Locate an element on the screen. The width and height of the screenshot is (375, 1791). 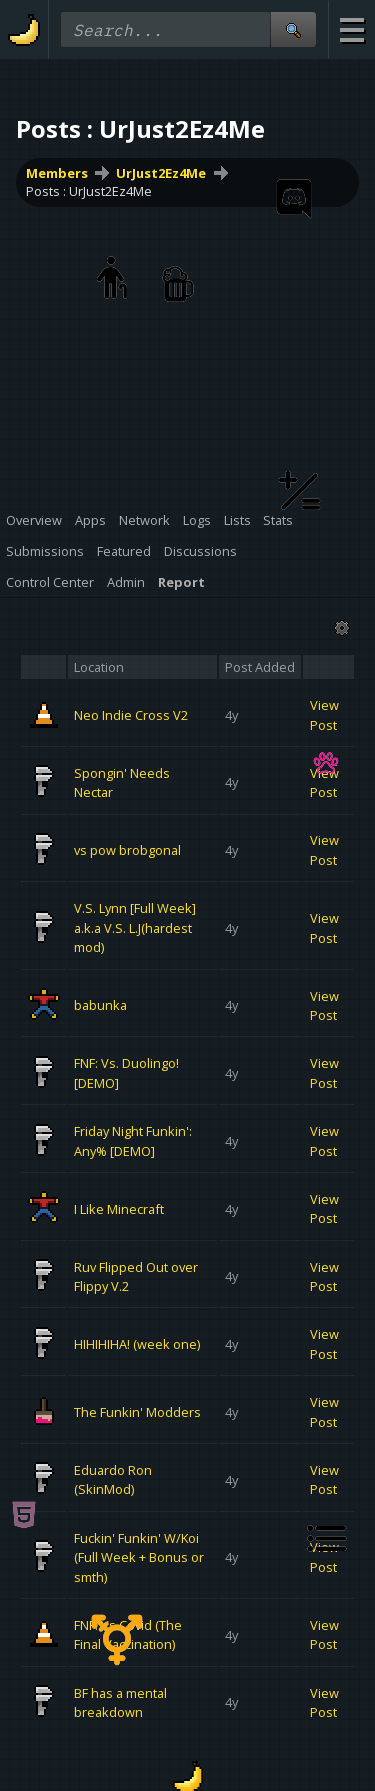
open Discord is located at coordinates (294, 199).